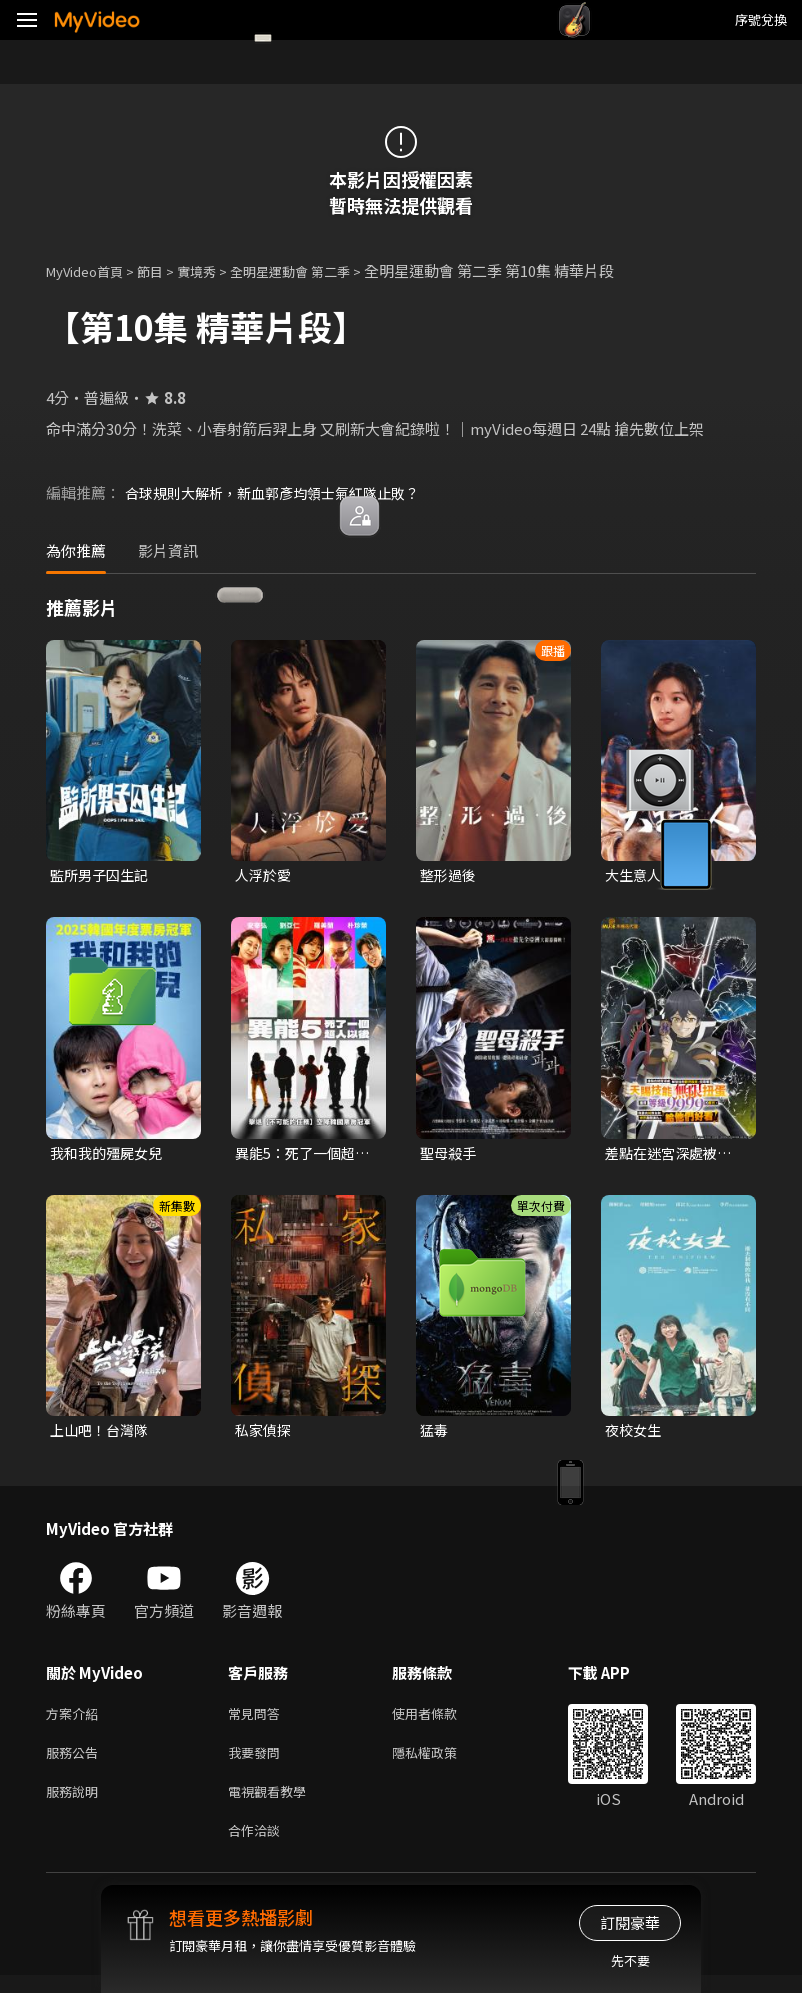 This screenshot has width=802, height=1993. What do you see at coordinates (240, 595) in the screenshot?
I see `bluetooth speaker device detected` at bounding box center [240, 595].